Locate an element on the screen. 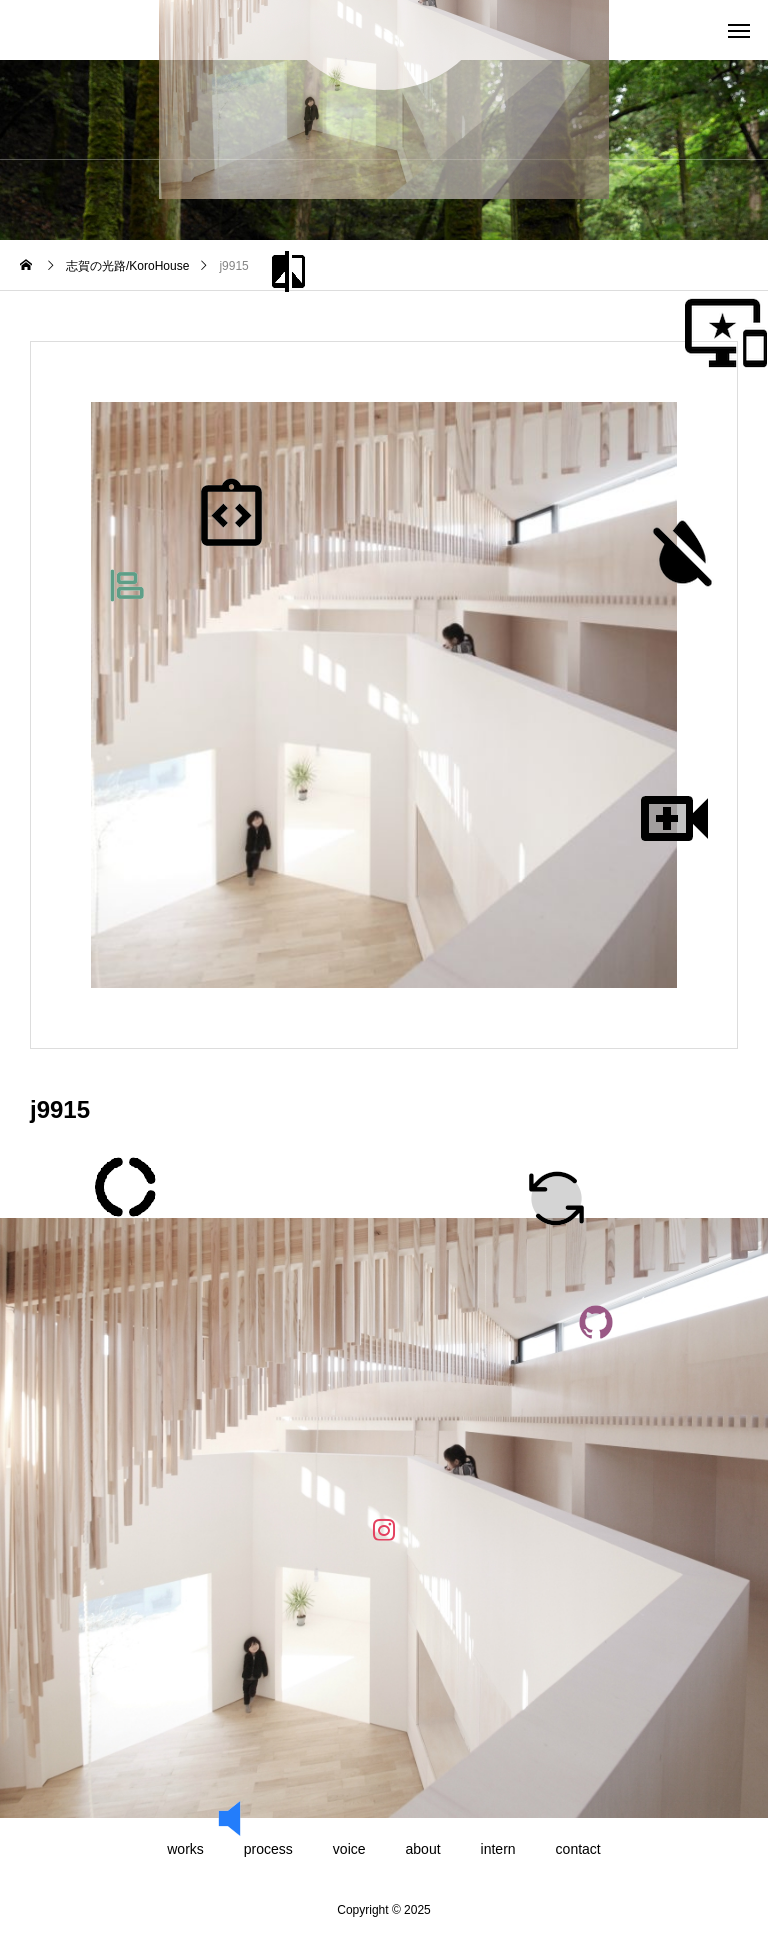 The height and width of the screenshot is (1940, 768). align text to the left is located at coordinates (126, 585).